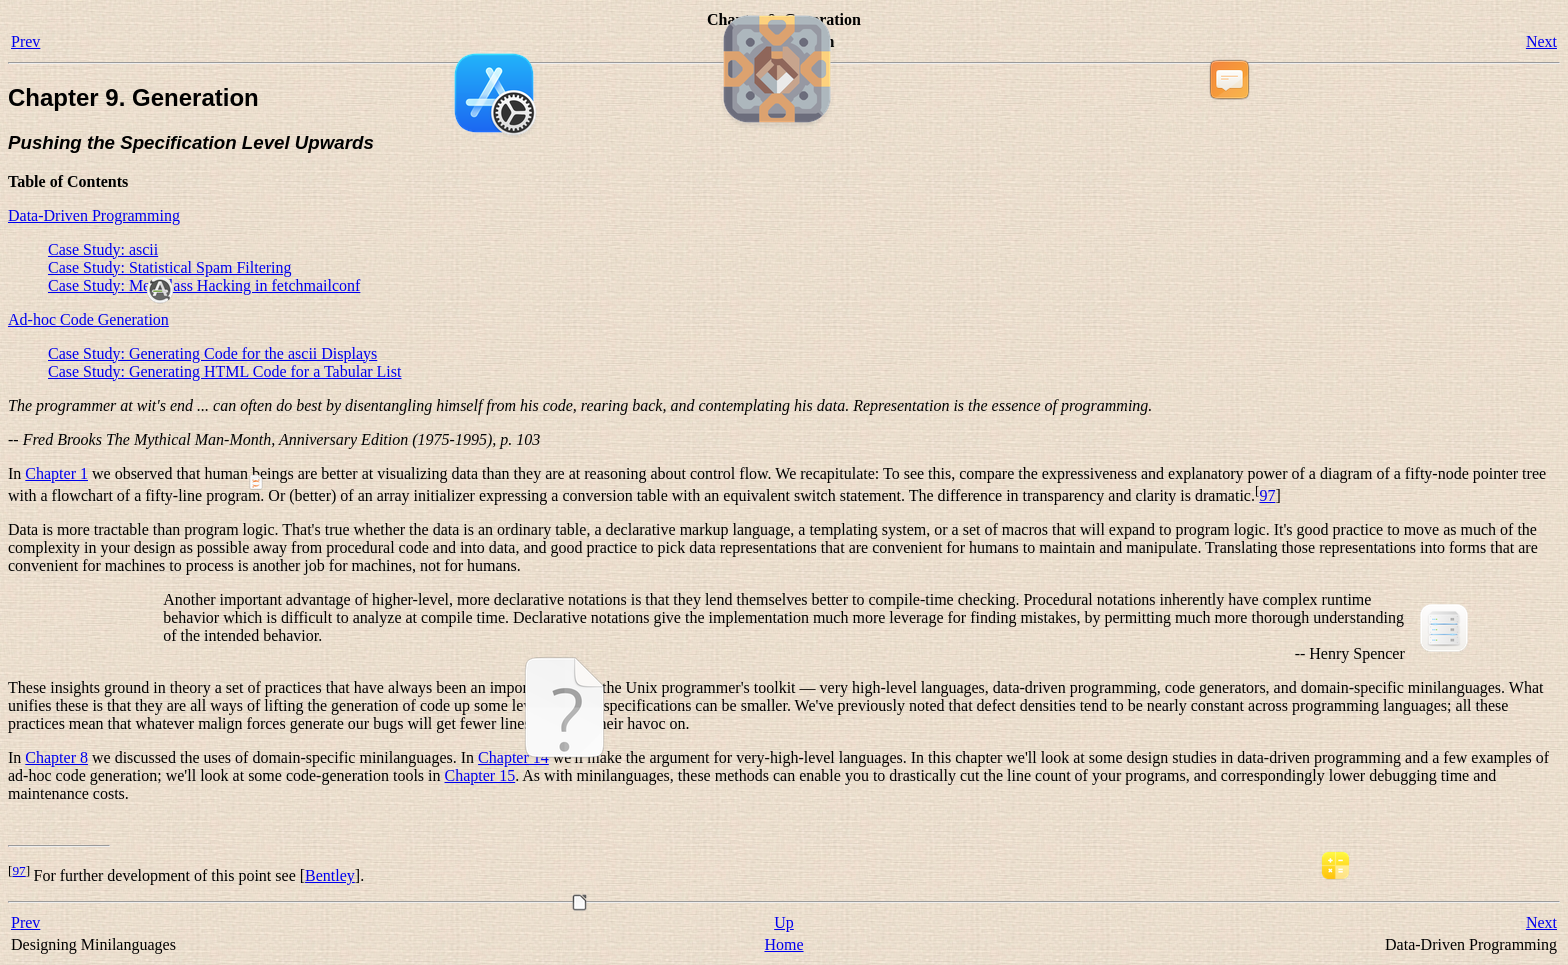  What do you see at coordinates (579, 902) in the screenshot?
I see `open LibreOffice suite` at bounding box center [579, 902].